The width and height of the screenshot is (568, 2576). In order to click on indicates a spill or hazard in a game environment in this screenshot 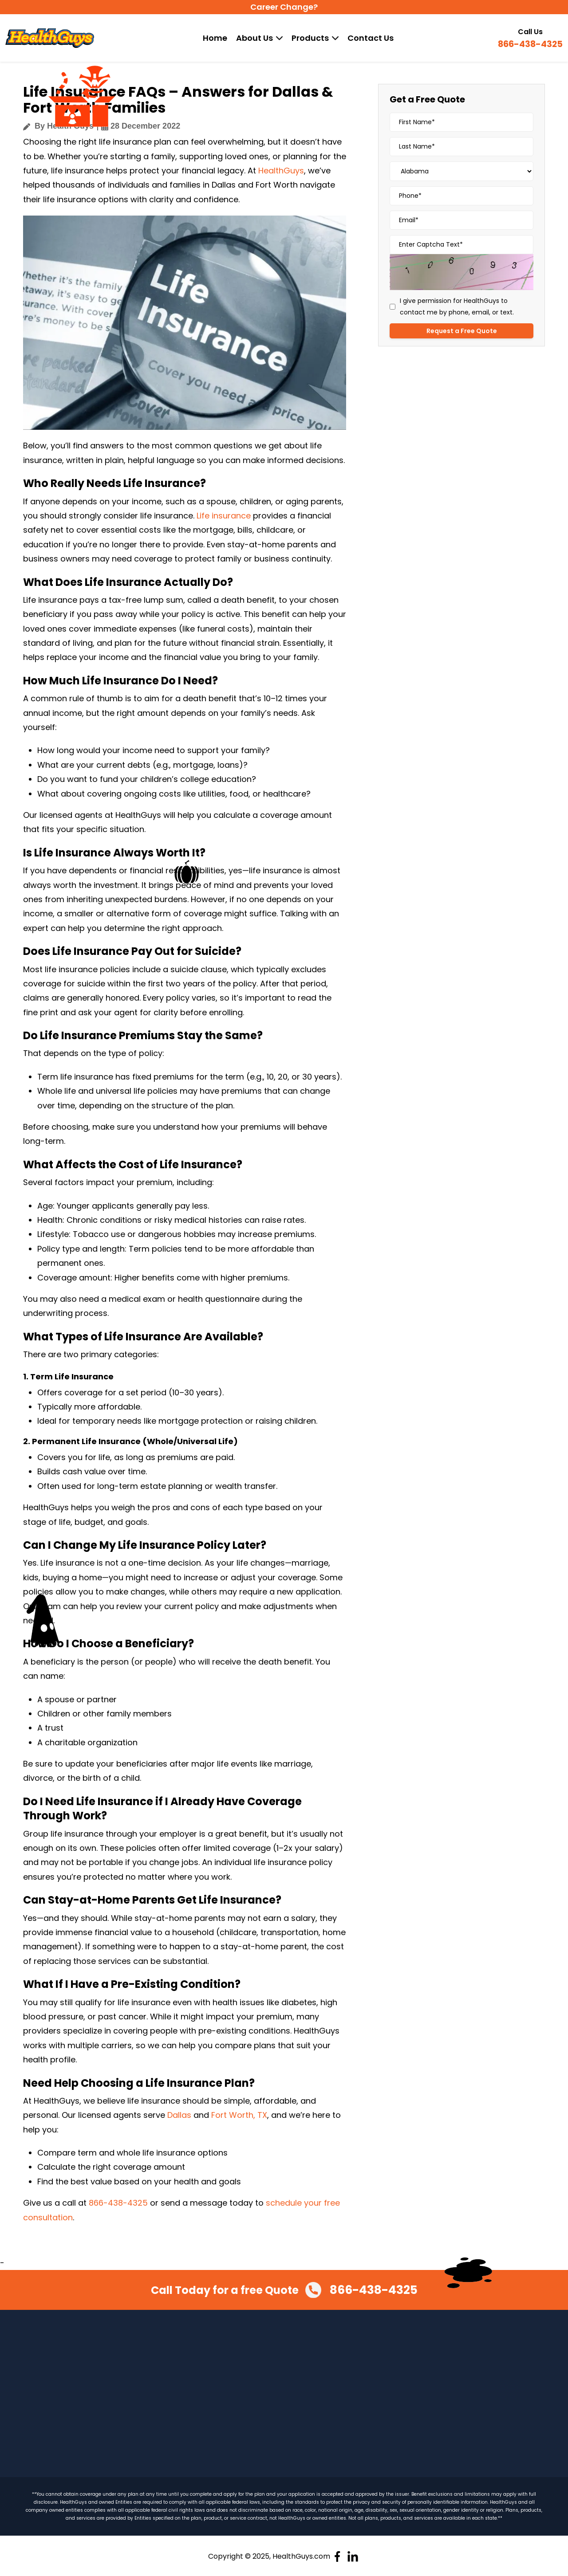, I will do `click(468, 2269)`.